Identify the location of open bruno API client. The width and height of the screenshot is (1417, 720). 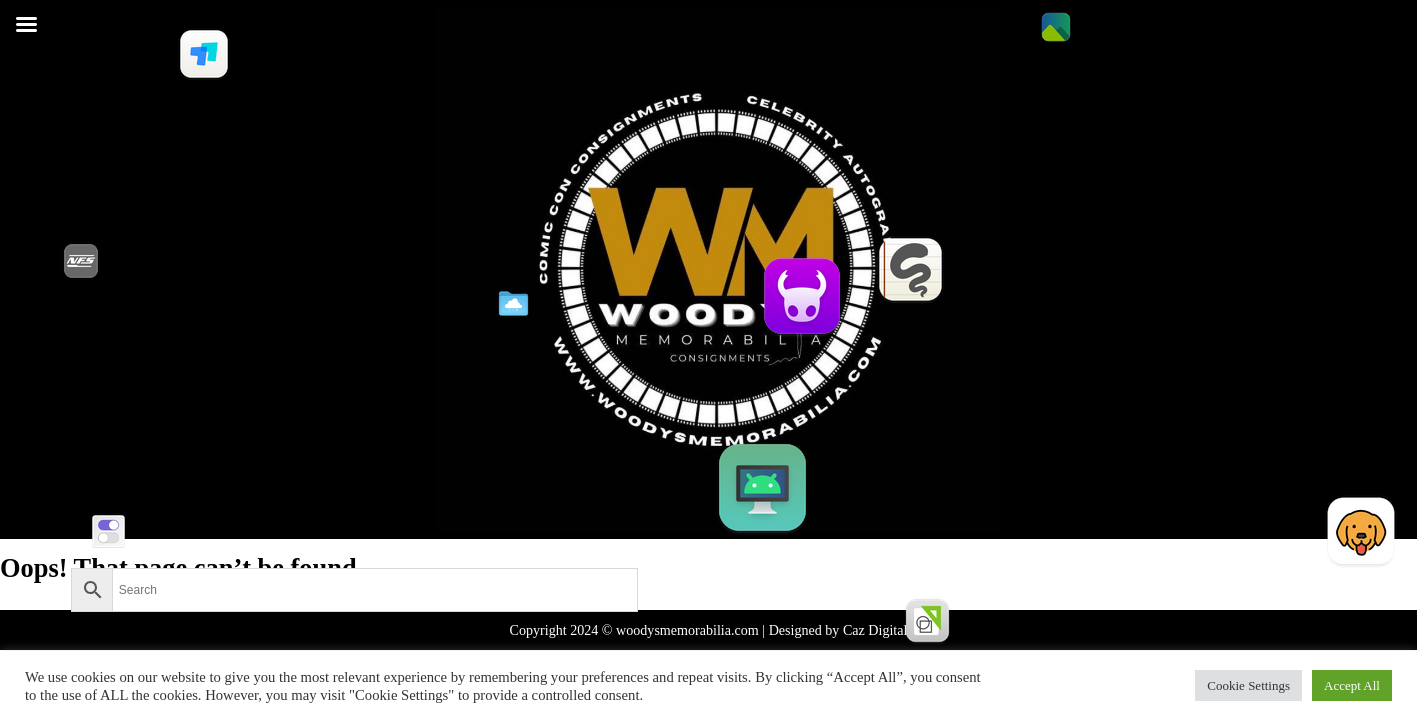
(1361, 531).